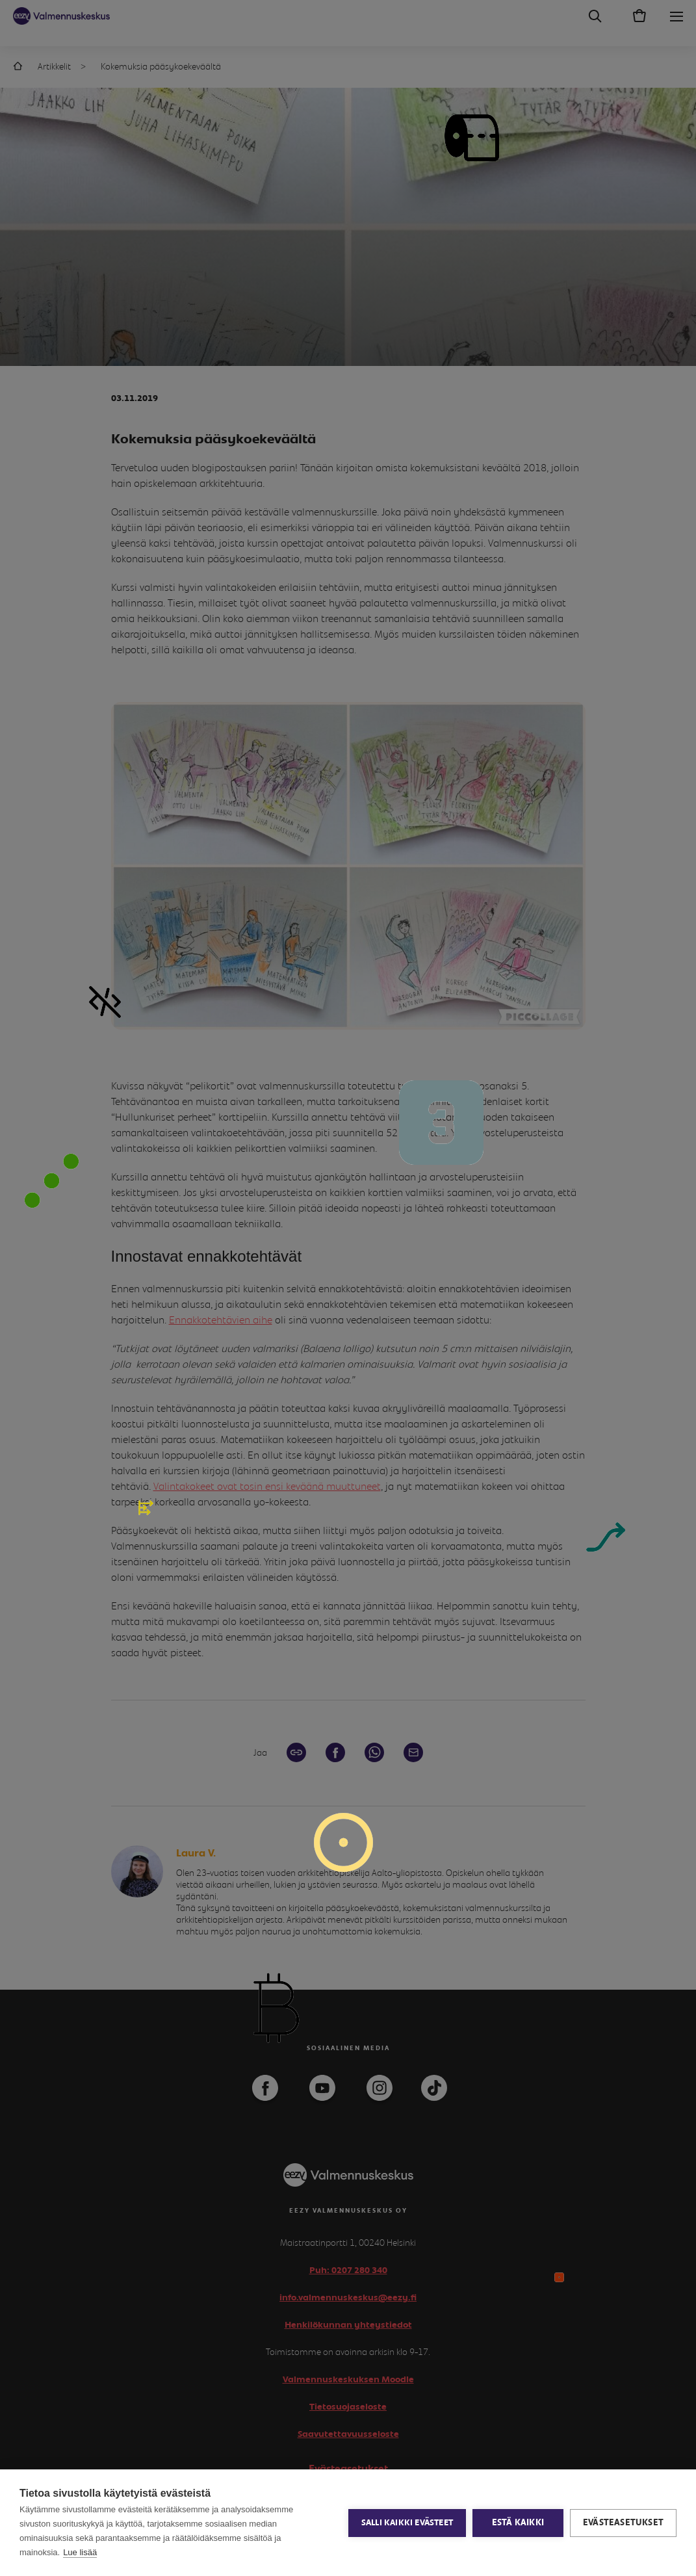  What do you see at coordinates (51, 1180) in the screenshot?
I see `more options menu (diagonal variant)` at bounding box center [51, 1180].